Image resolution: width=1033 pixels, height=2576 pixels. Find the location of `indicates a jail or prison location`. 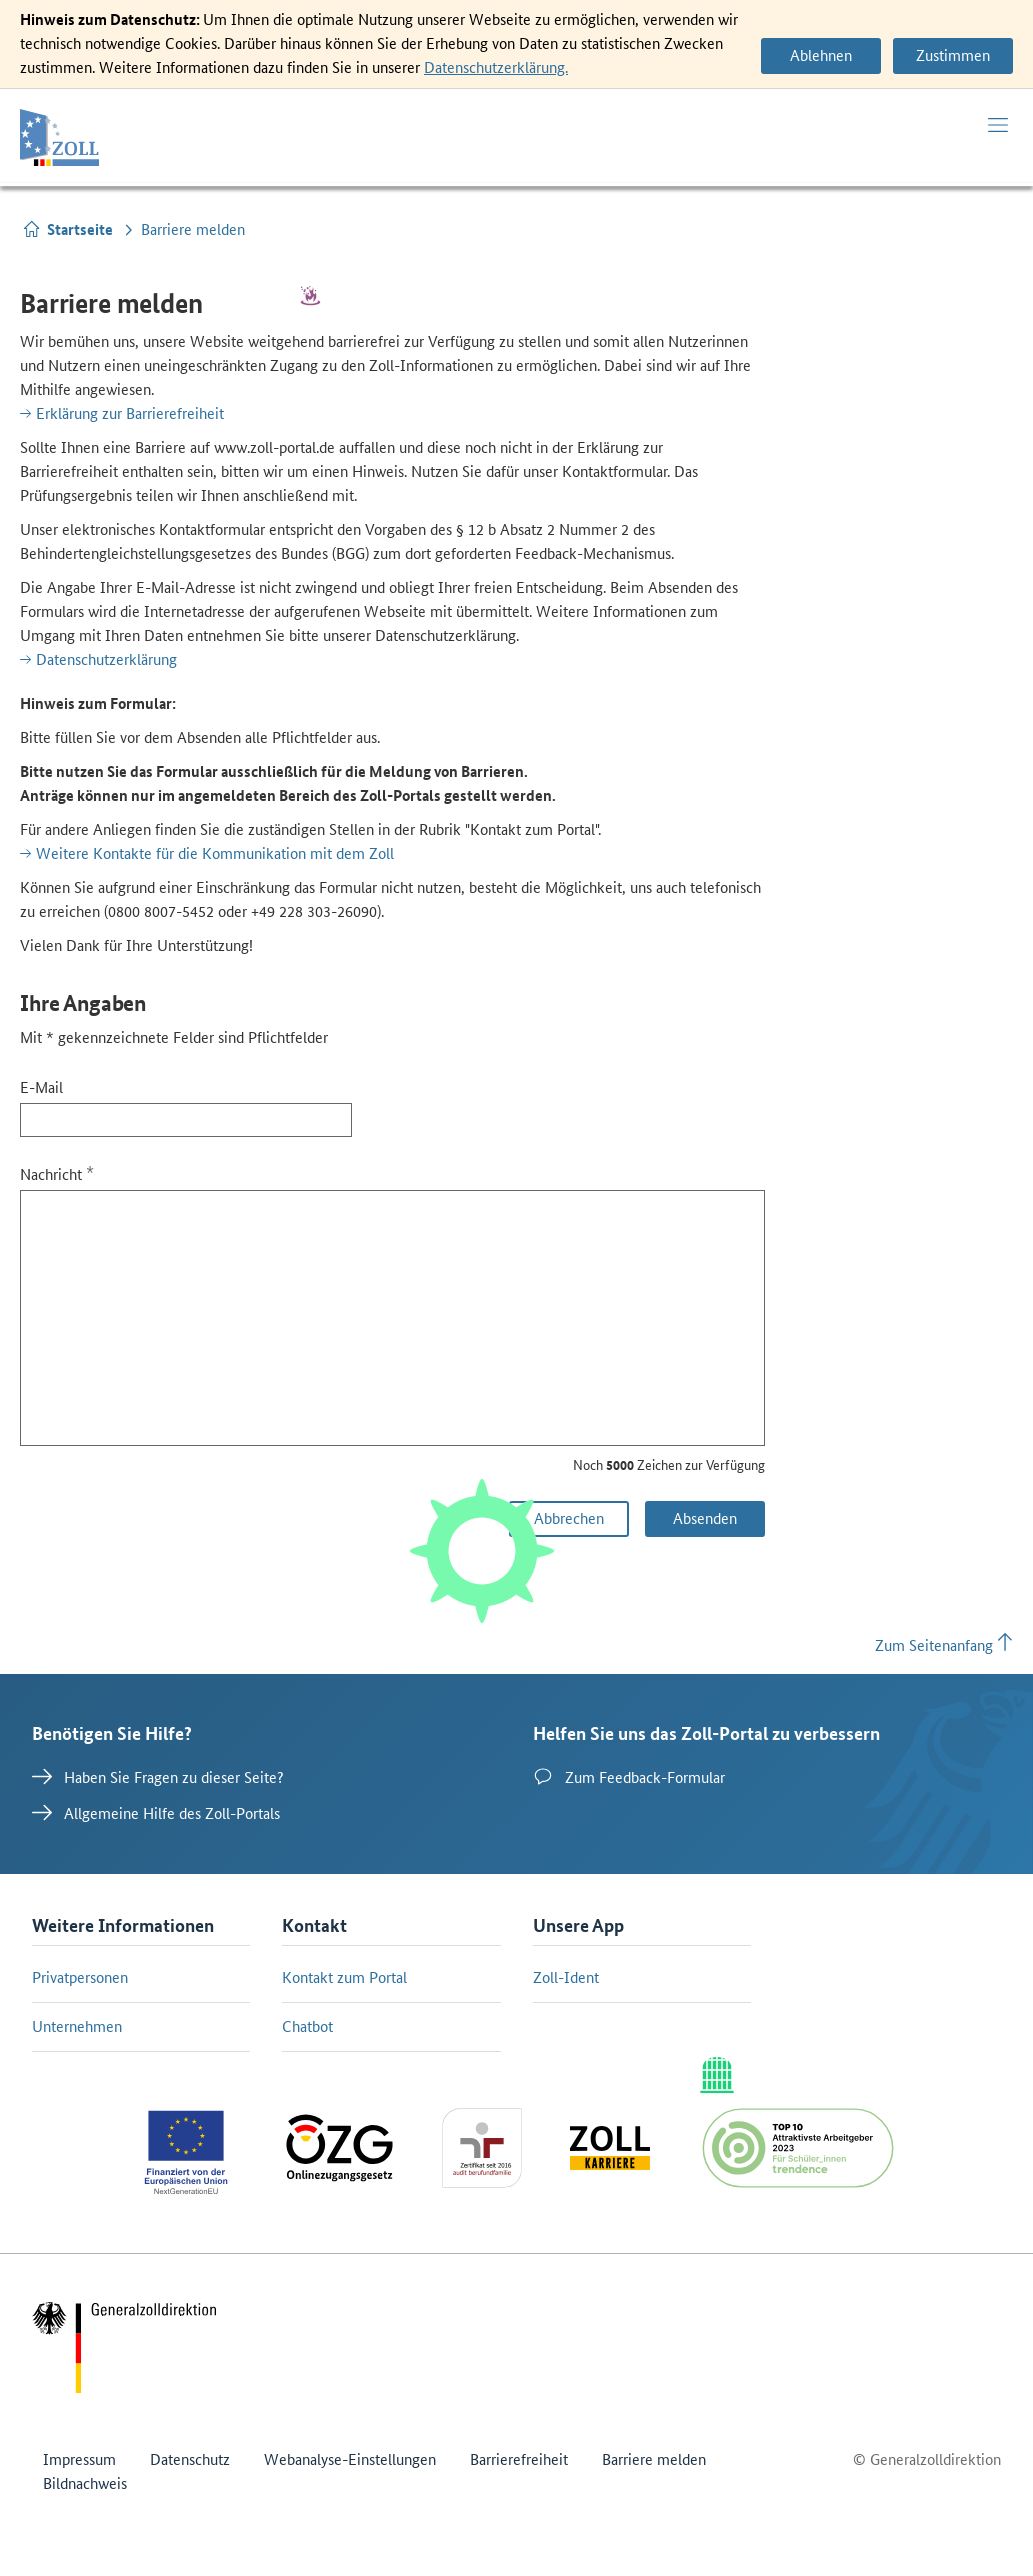

indicates a jail or prison location is located at coordinates (717, 2075).